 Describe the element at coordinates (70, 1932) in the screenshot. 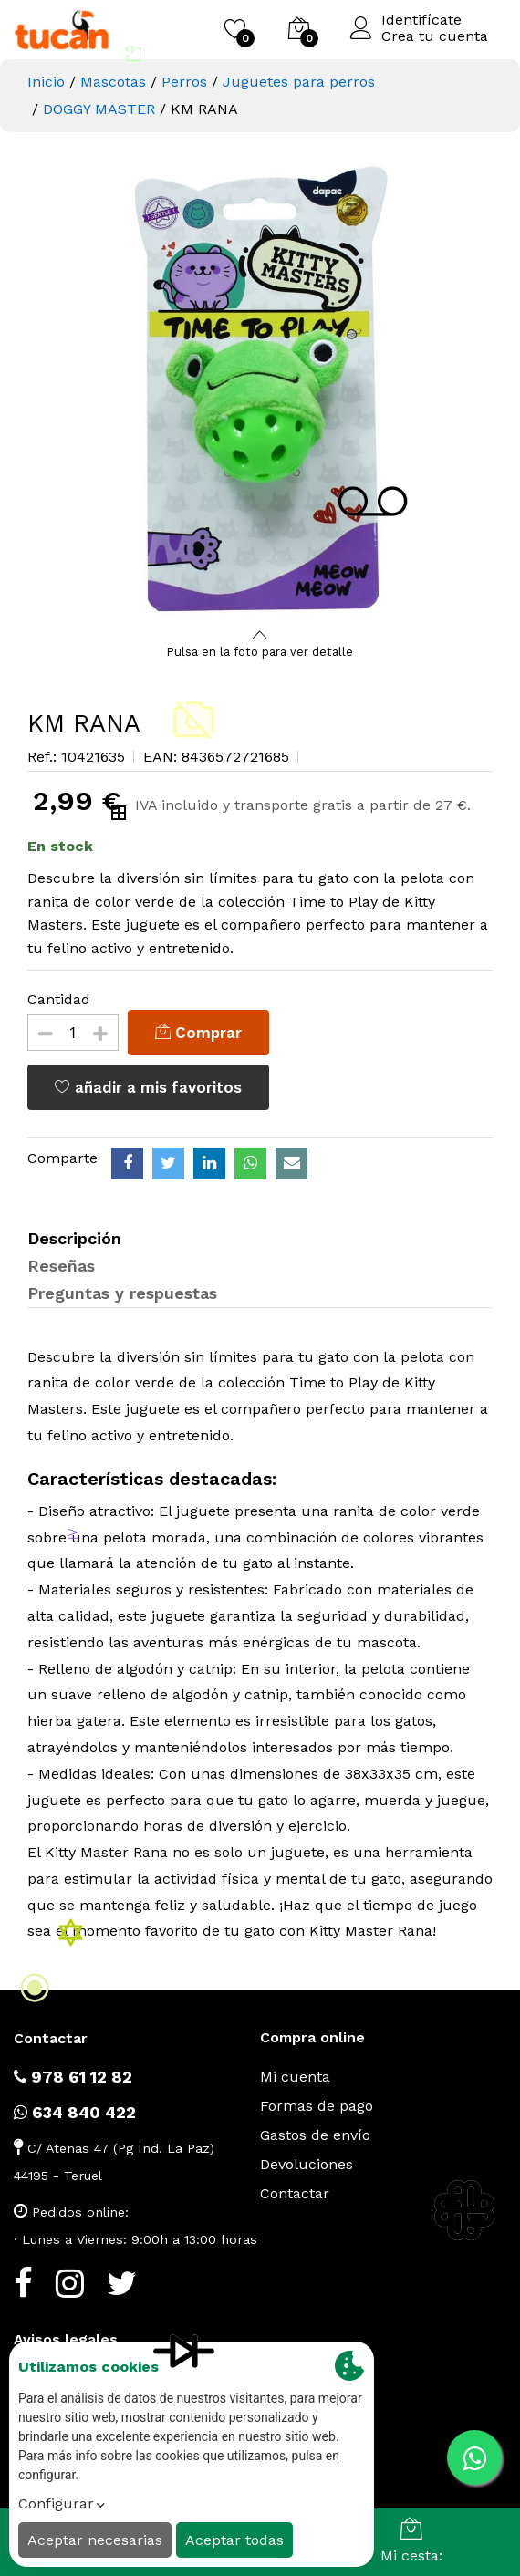

I see `indicates jewish religious content or services` at that location.